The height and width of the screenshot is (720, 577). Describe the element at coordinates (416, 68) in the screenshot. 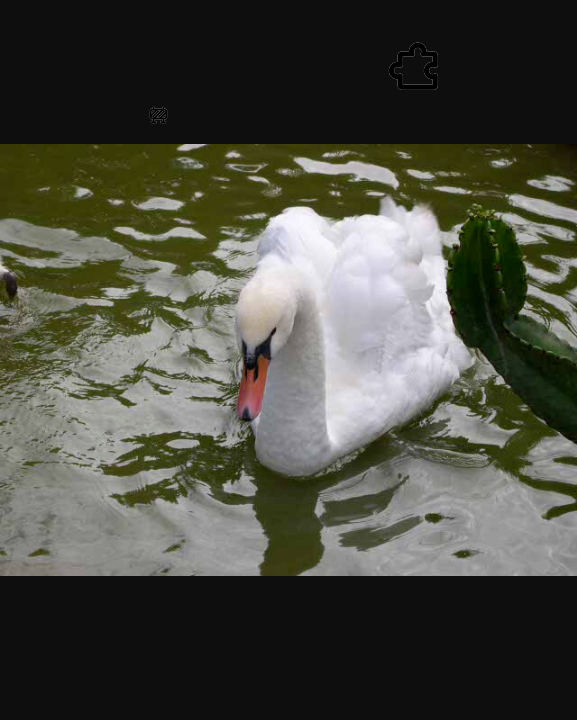

I see `access plugins or extensions` at that location.